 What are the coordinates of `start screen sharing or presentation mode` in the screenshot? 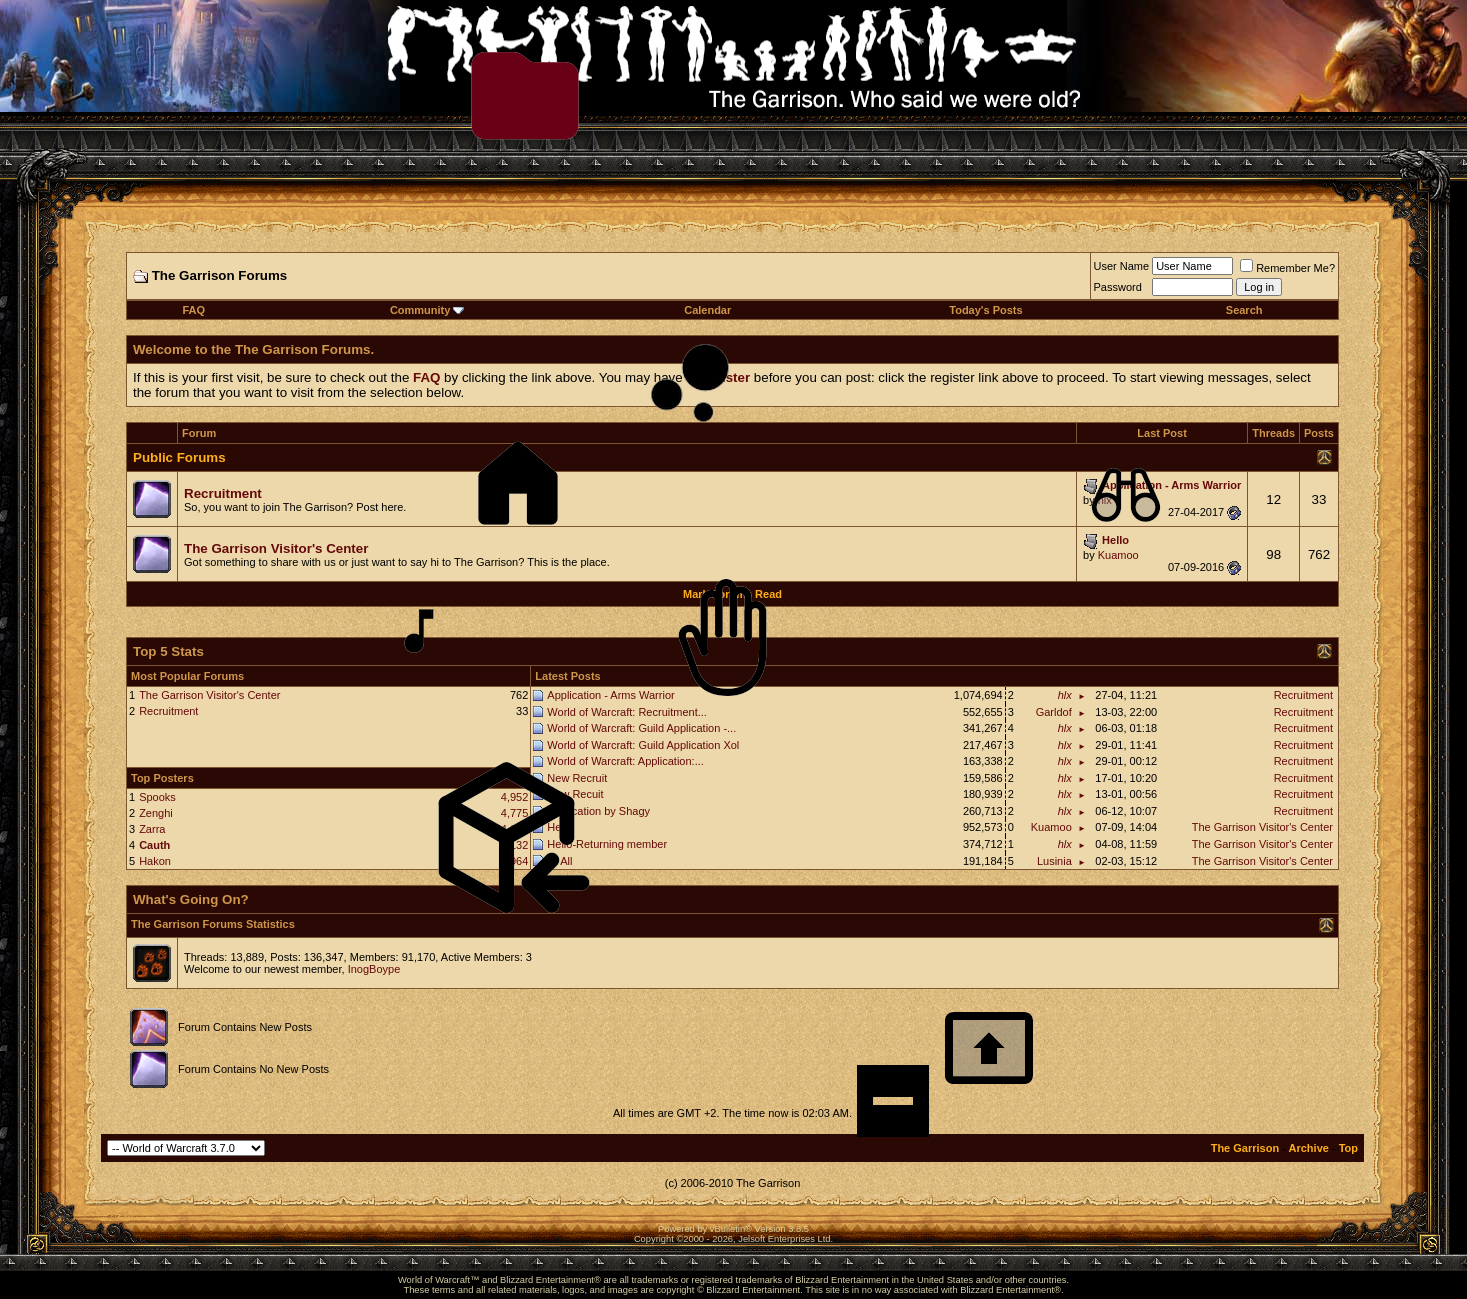 It's located at (989, 1048).